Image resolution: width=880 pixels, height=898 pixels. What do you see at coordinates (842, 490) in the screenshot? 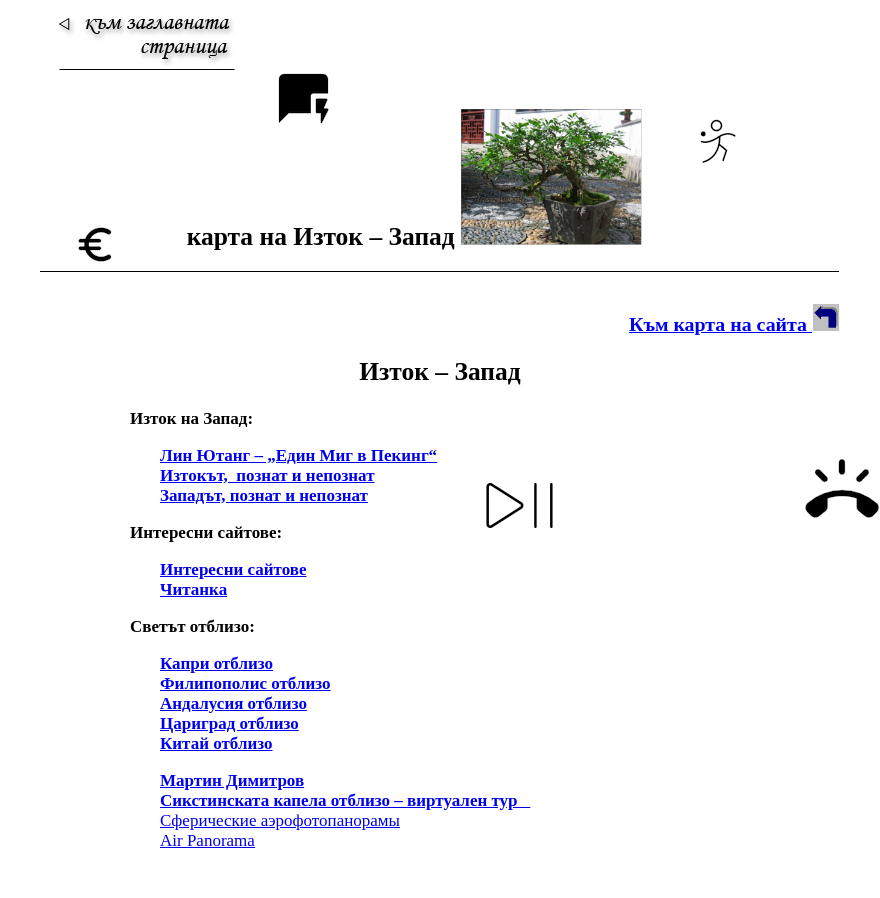
I see `incoming call alert` at bounding box center [842, 490].